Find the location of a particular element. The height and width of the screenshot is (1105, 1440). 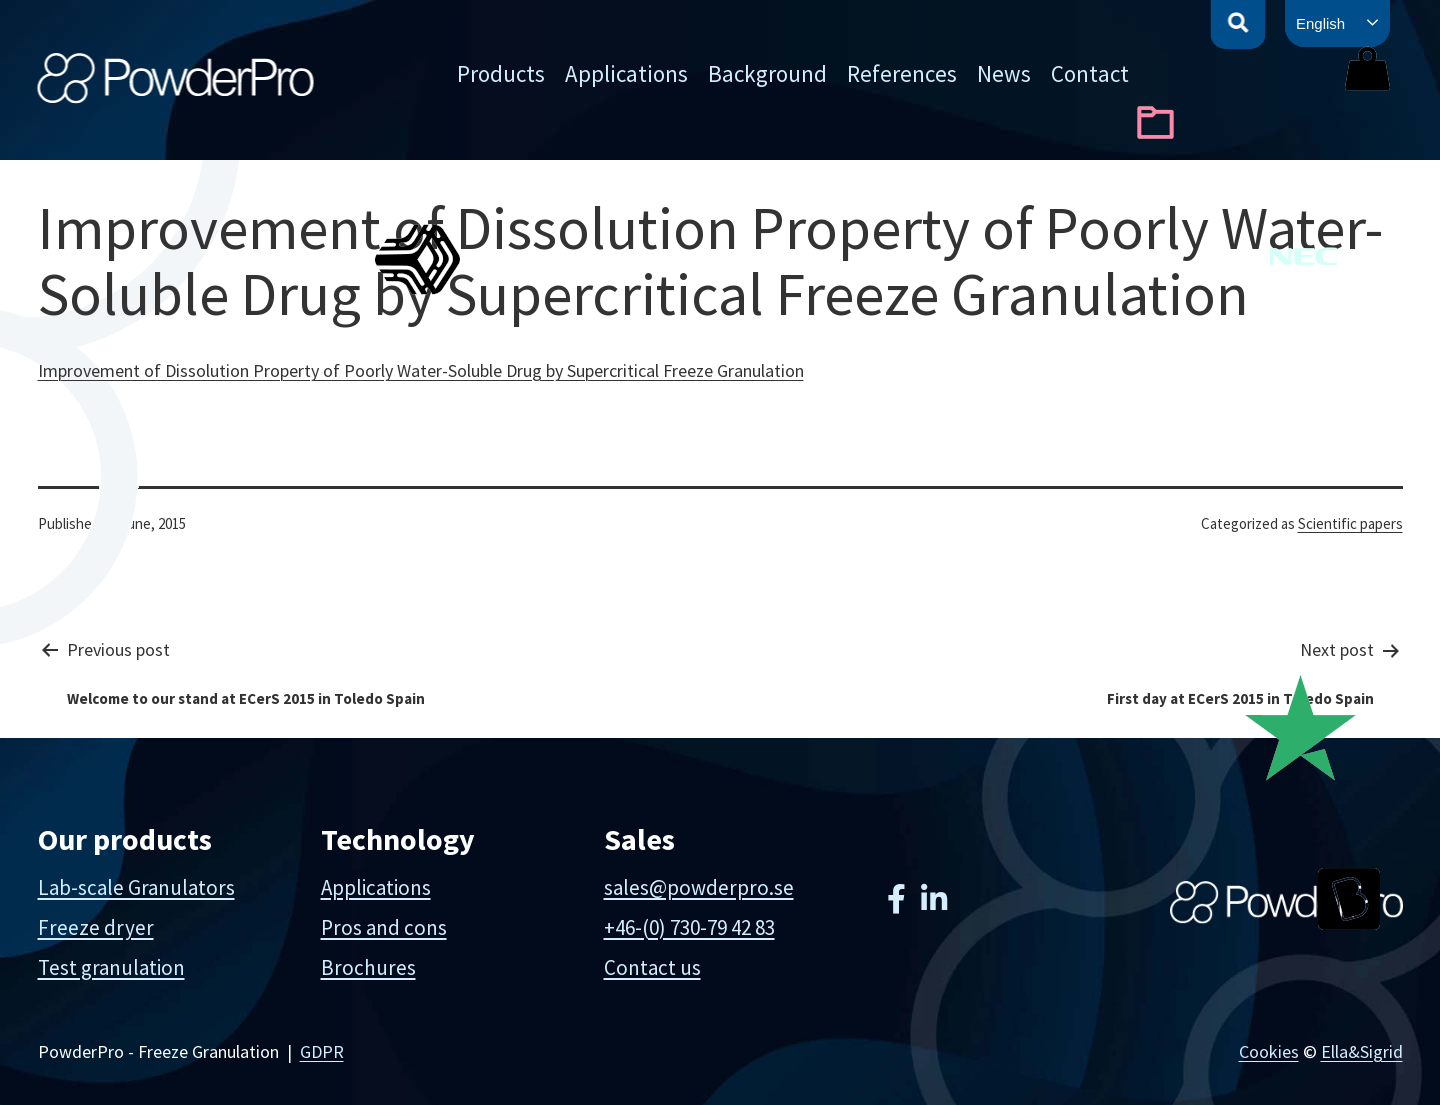

open the BYJU'S learning app is located at coordinates (1349, 899).